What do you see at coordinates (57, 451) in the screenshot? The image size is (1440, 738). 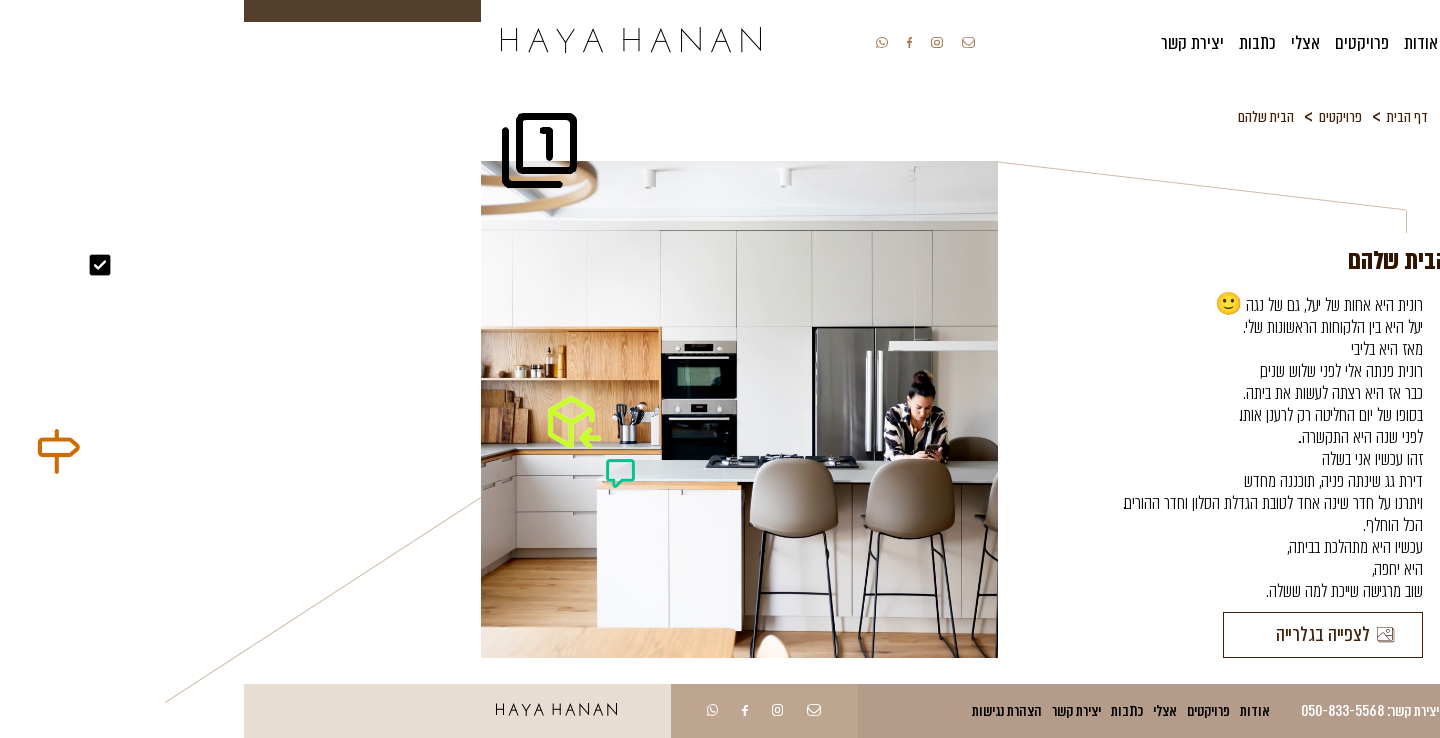 I see `view project milestones` at bounding box center [57, 451].